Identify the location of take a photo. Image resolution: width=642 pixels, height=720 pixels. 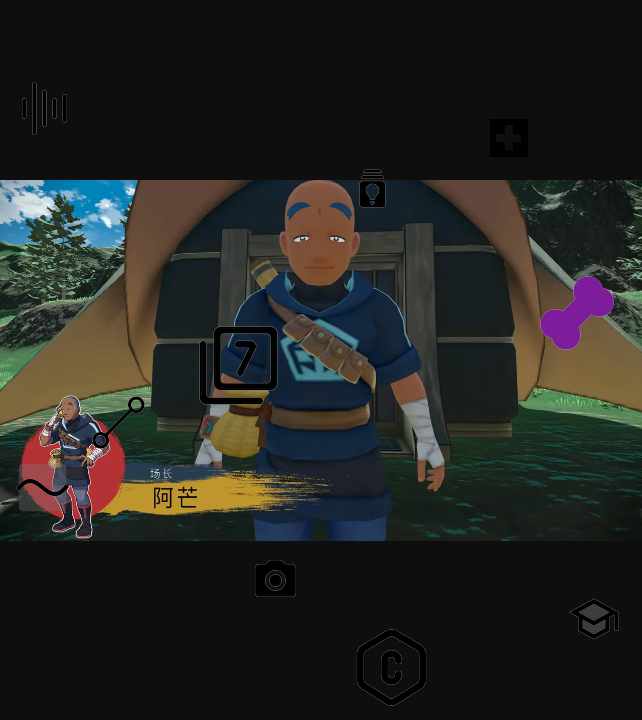
(275, 580).